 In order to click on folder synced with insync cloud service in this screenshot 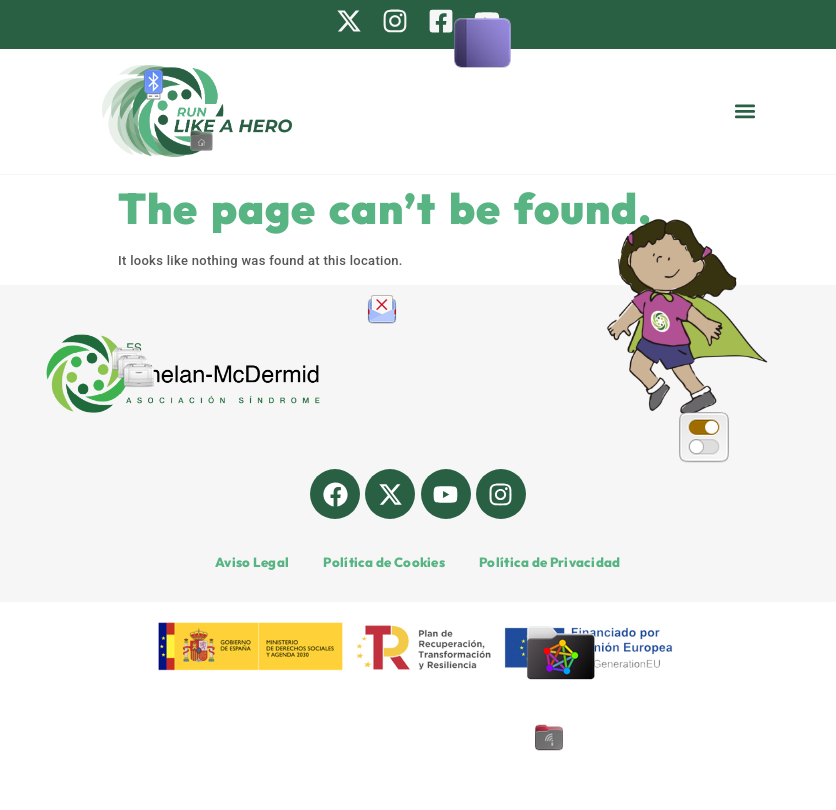, I will do `click(549, 737)`.